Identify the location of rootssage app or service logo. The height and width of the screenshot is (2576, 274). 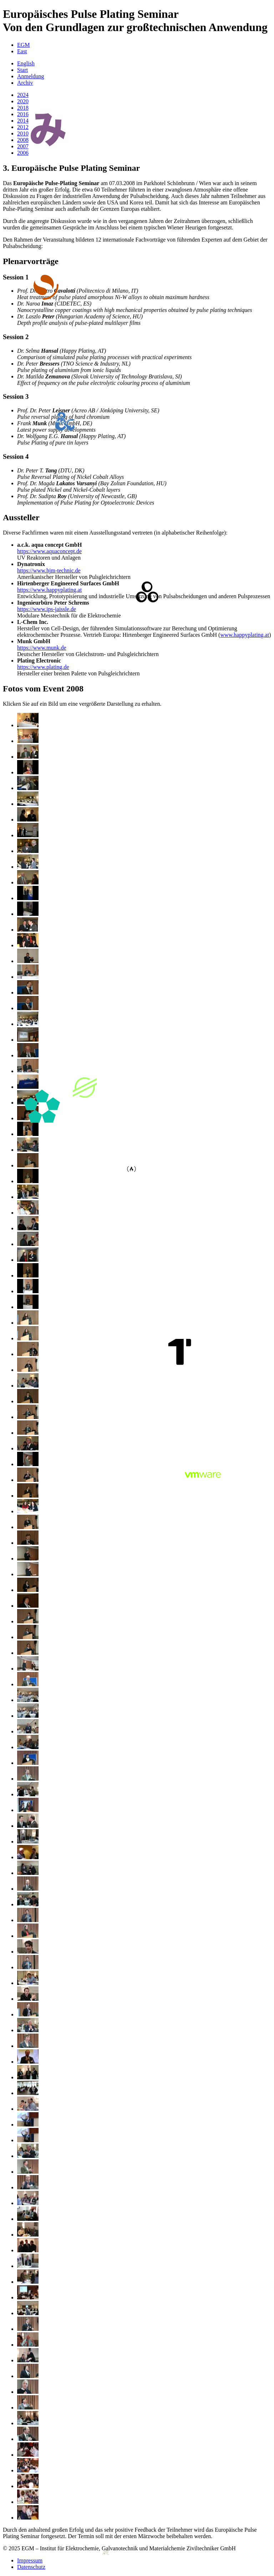
(42, 1106).